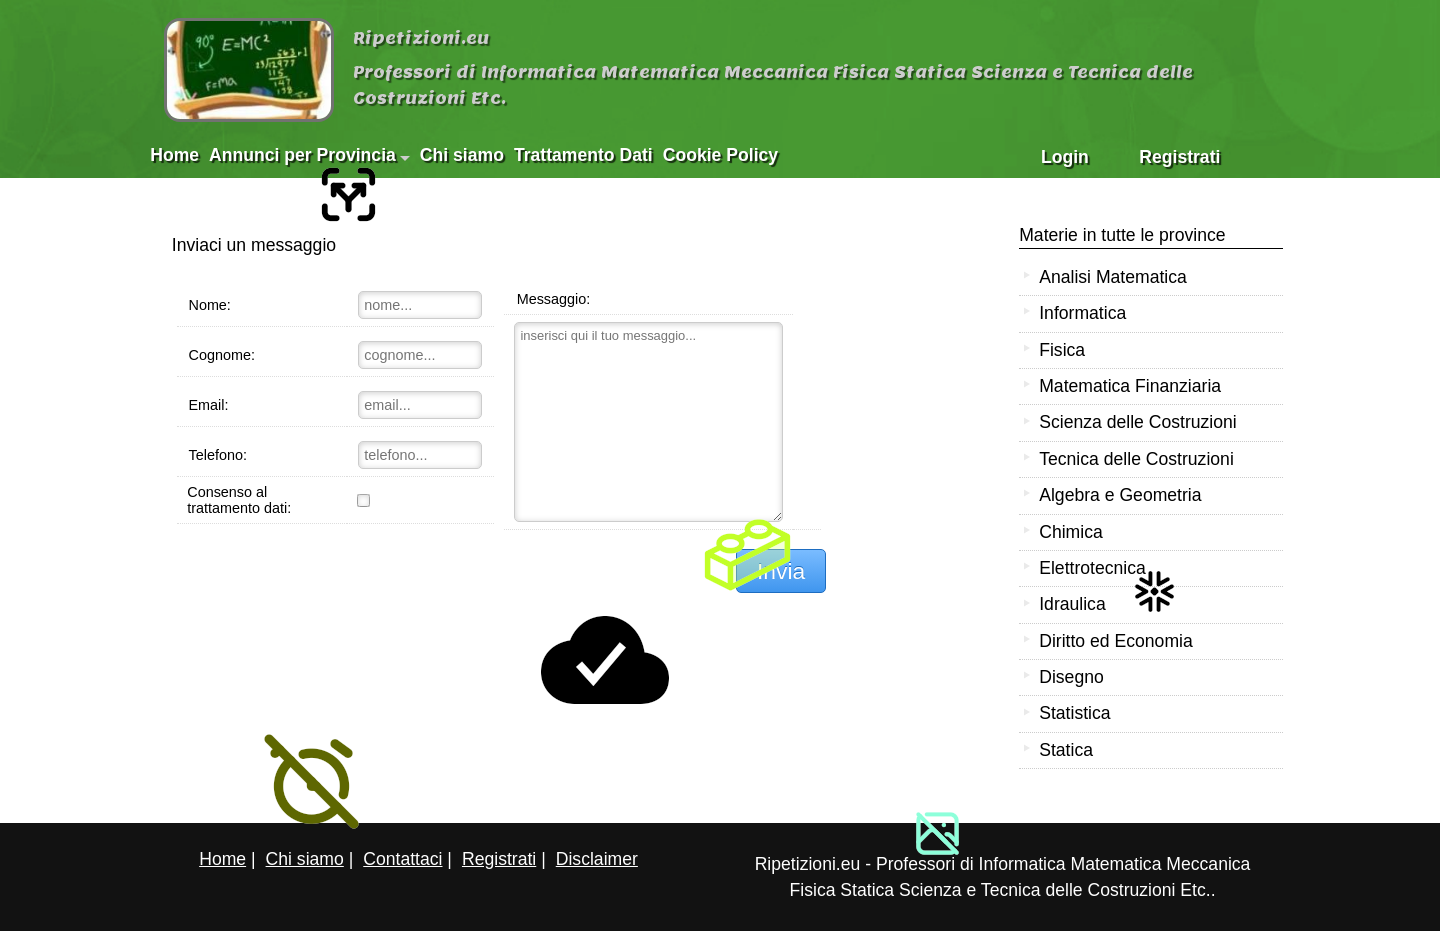 This screenshot has height=931, width=1440. Describe the element at coordinates (937, 833) in the screenshot. I see `image unavailable or cannot be displayed` at that location.